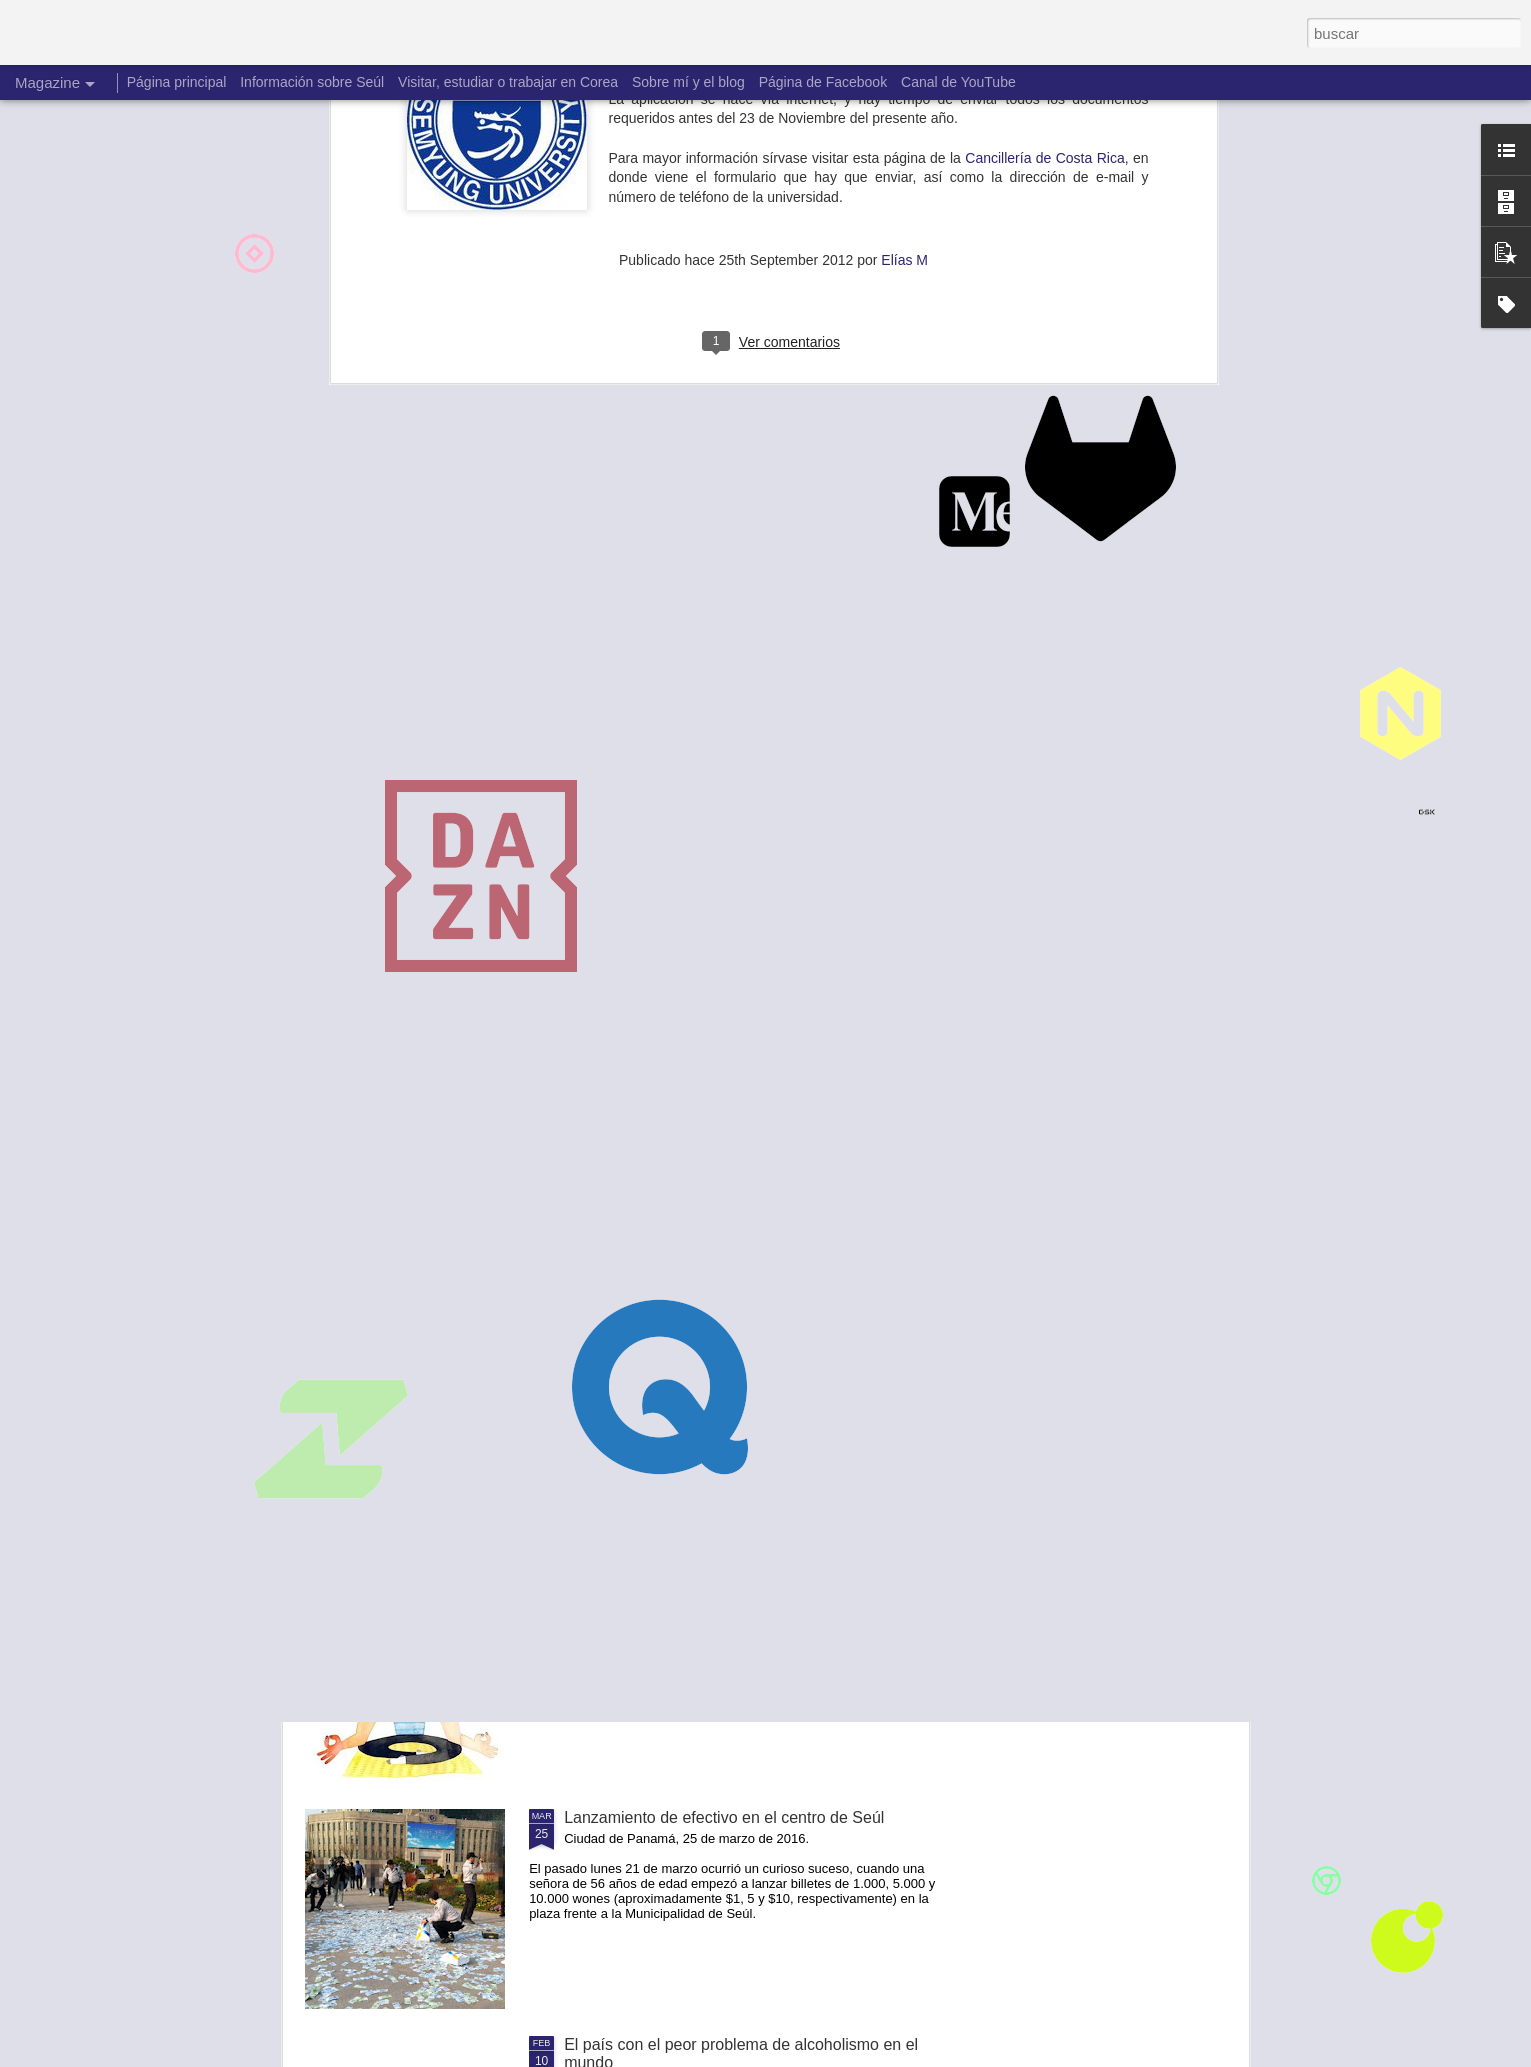  I want to click on moonrepo logo, so click(1407, 1937).